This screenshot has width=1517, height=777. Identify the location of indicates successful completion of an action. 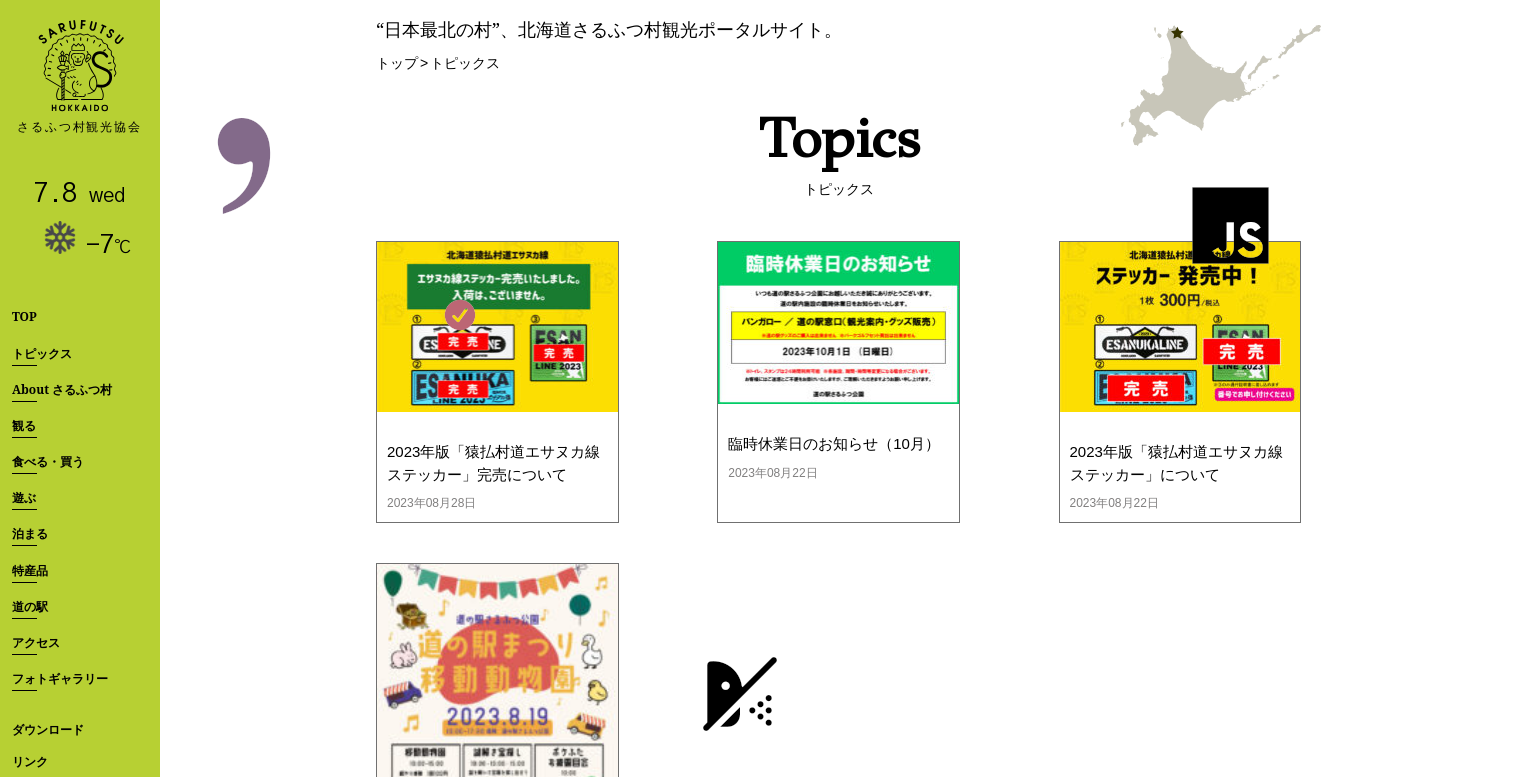
(460, 315).